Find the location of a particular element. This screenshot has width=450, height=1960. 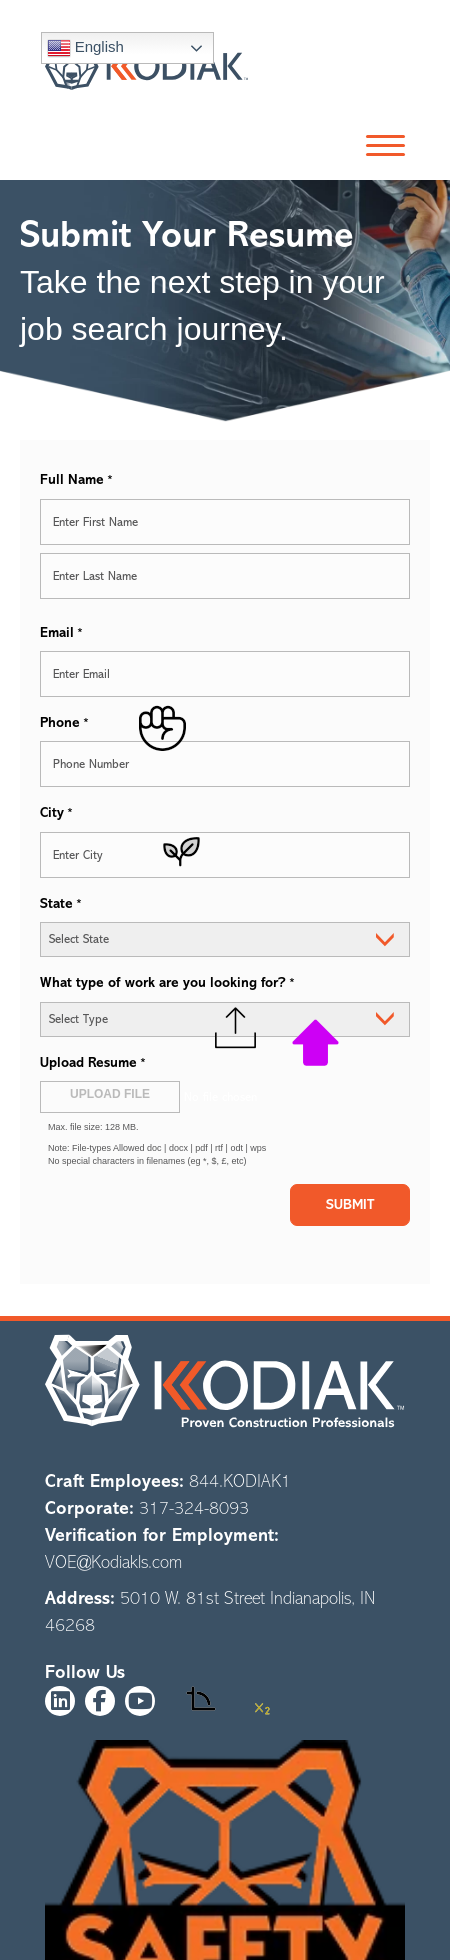

upload a file or document is located at coordinates (235, 1029).